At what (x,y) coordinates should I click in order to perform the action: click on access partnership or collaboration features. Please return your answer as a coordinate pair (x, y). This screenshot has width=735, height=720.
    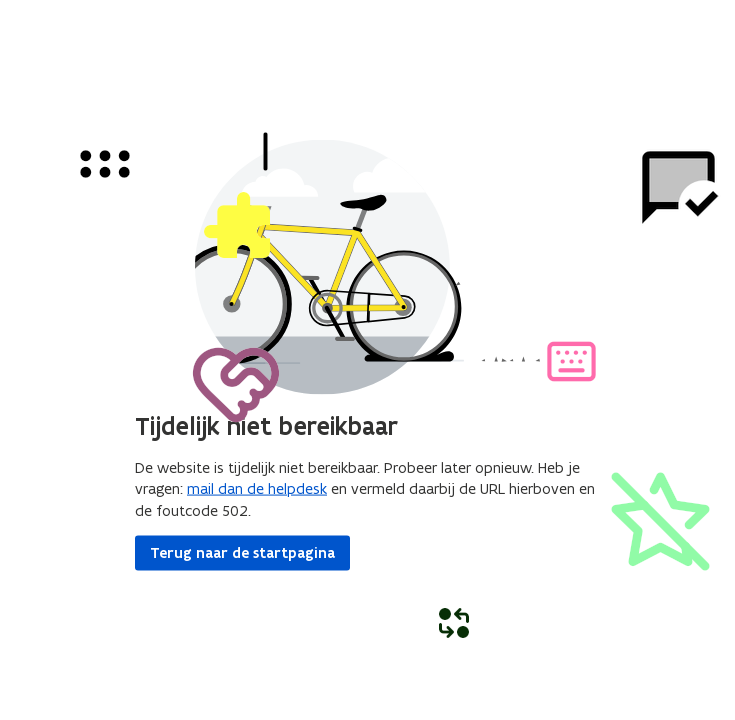
    Looking at the image, I should click on (236, 383).